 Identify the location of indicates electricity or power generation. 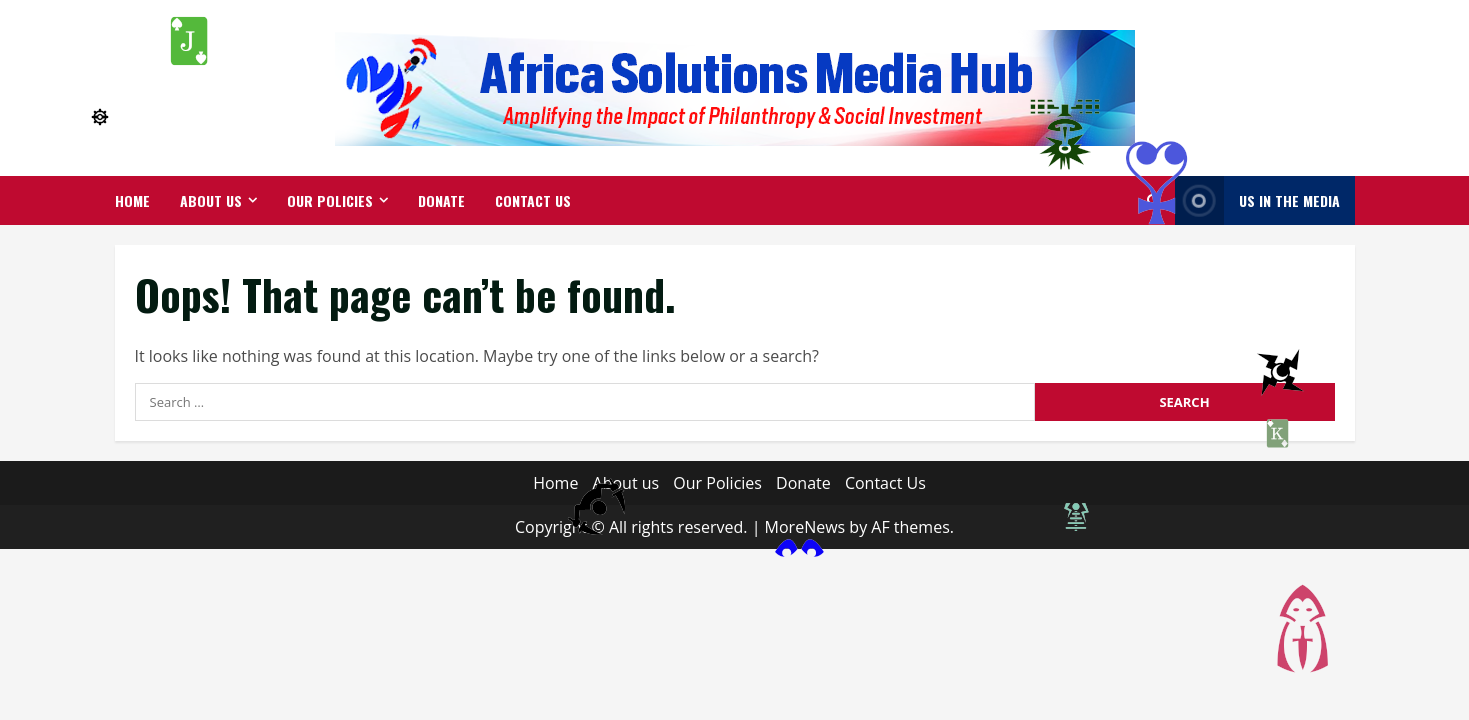
(1076, 517).